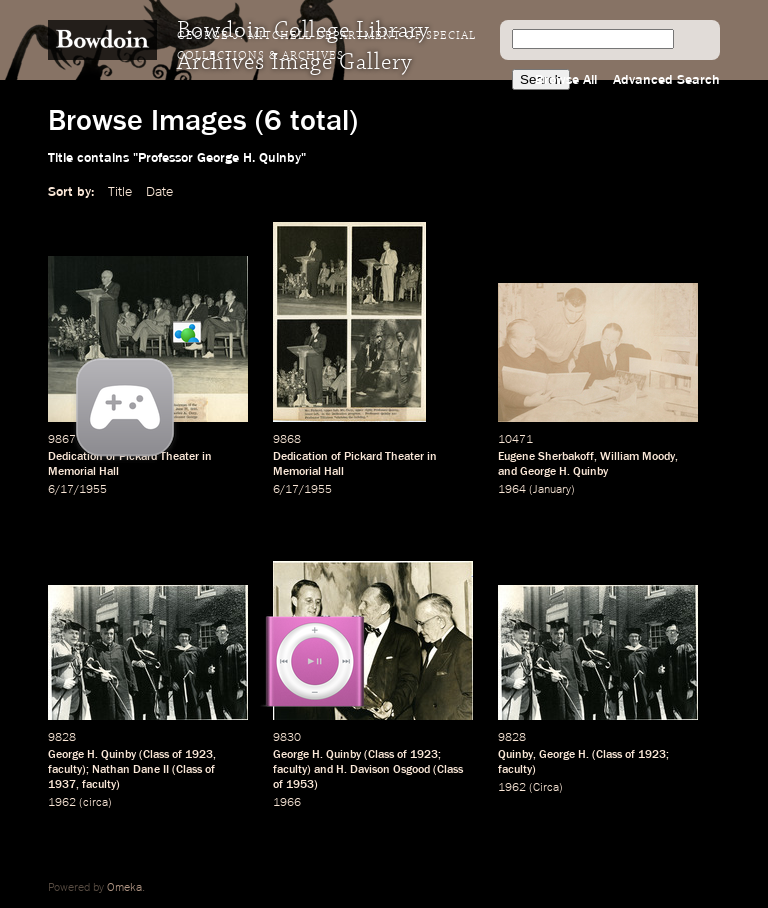 This screenshot has height=908, width=768. What do you see at coordinates (125, 409) in the screenshot?
I see `access games settings or preferences` at bounding box center [125, 409].